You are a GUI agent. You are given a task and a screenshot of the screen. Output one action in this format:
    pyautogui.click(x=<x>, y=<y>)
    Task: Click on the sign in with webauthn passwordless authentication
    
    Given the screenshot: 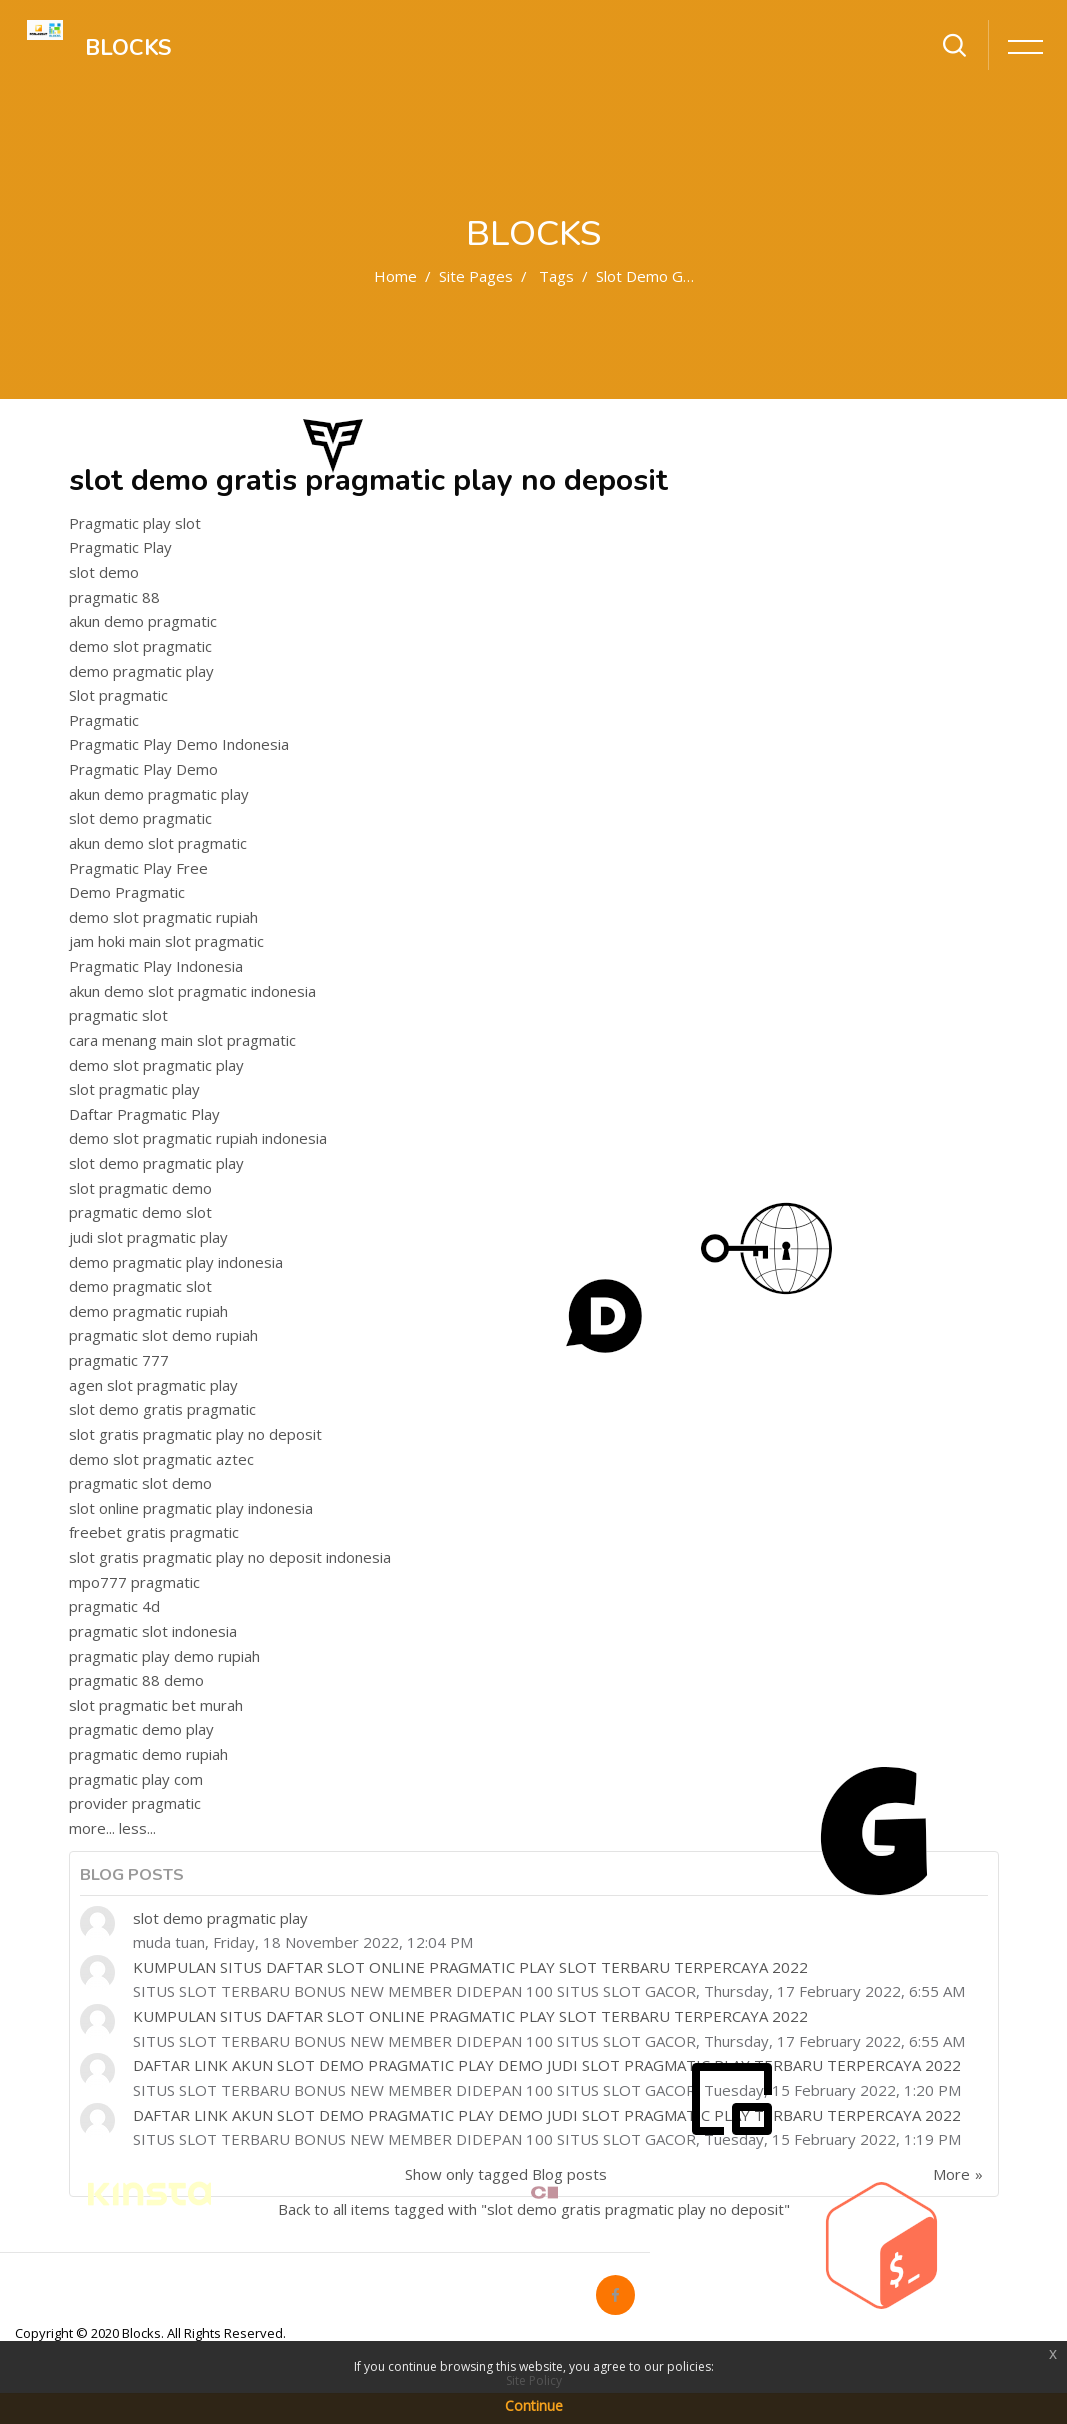 What is the action you would take?
    pyautogui.click(x=766, y=1248)
    